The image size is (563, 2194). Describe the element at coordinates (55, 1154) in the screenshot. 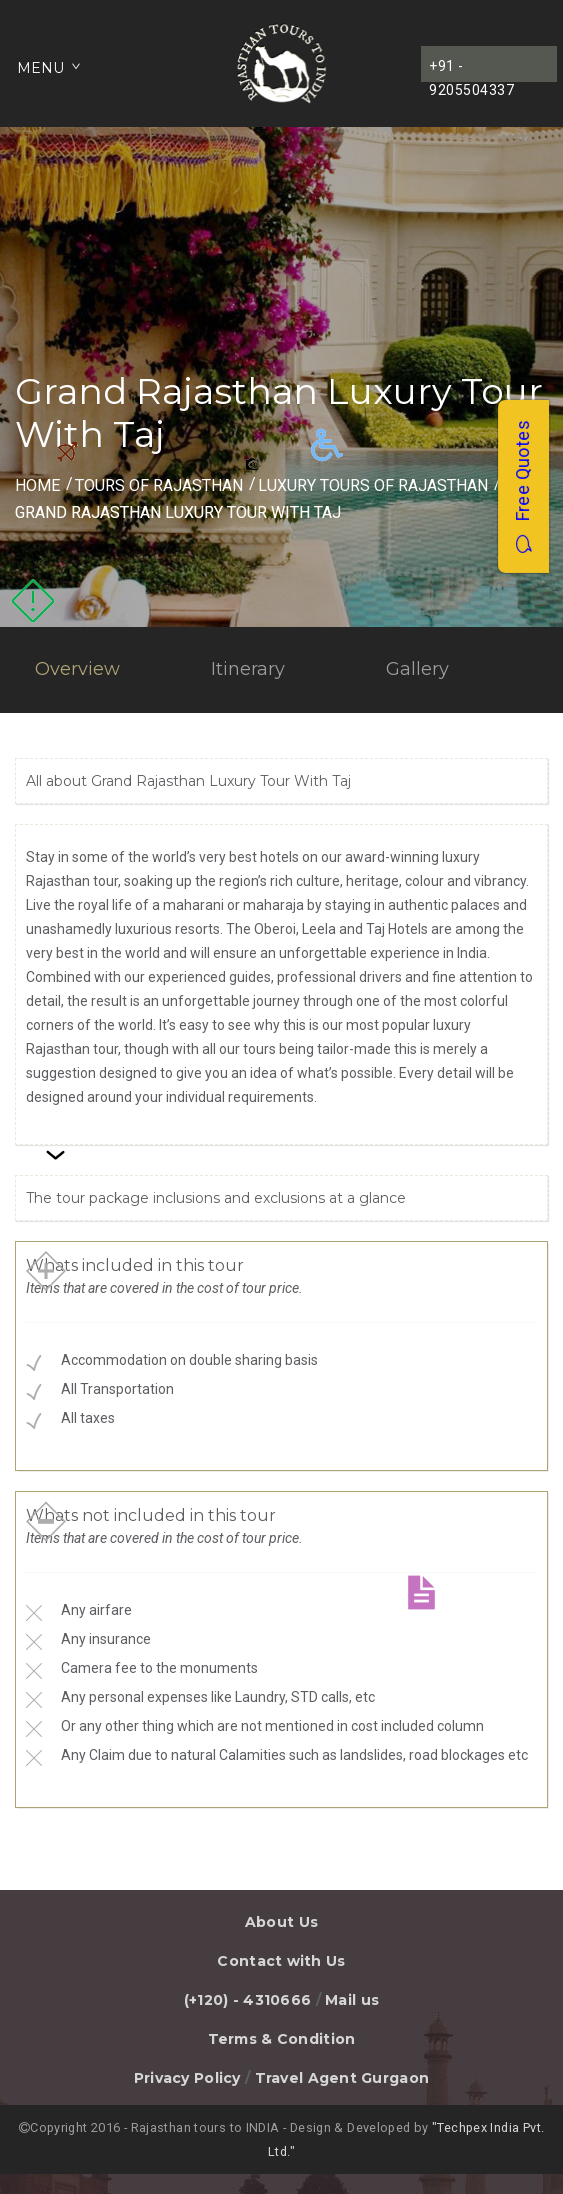

I see `expand dropdown menu or content` at that location.